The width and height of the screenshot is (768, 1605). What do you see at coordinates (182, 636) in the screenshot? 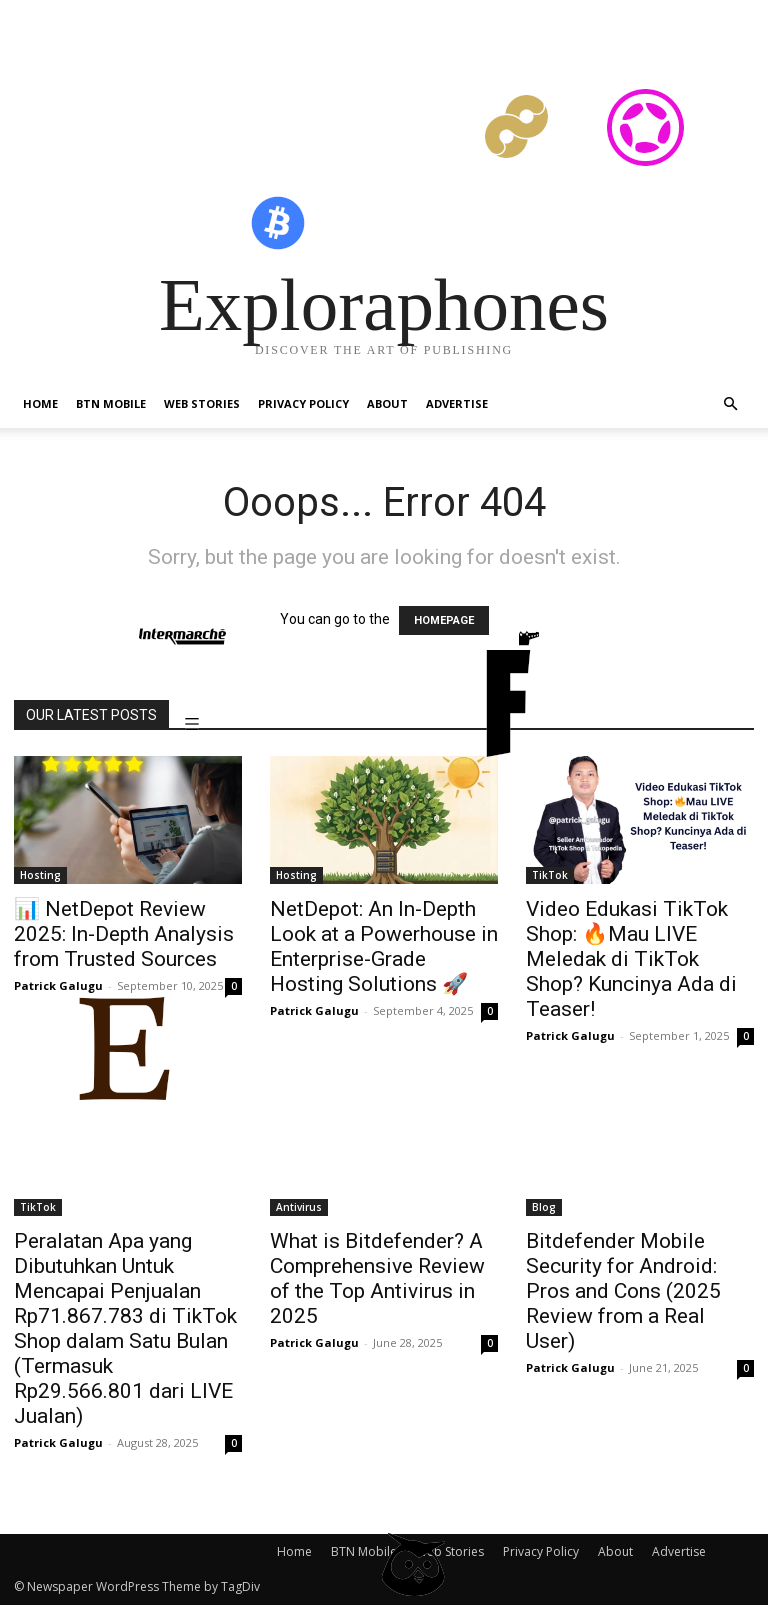
I see `intermarché supermarket brand logo` at bounding box center [182, 636].